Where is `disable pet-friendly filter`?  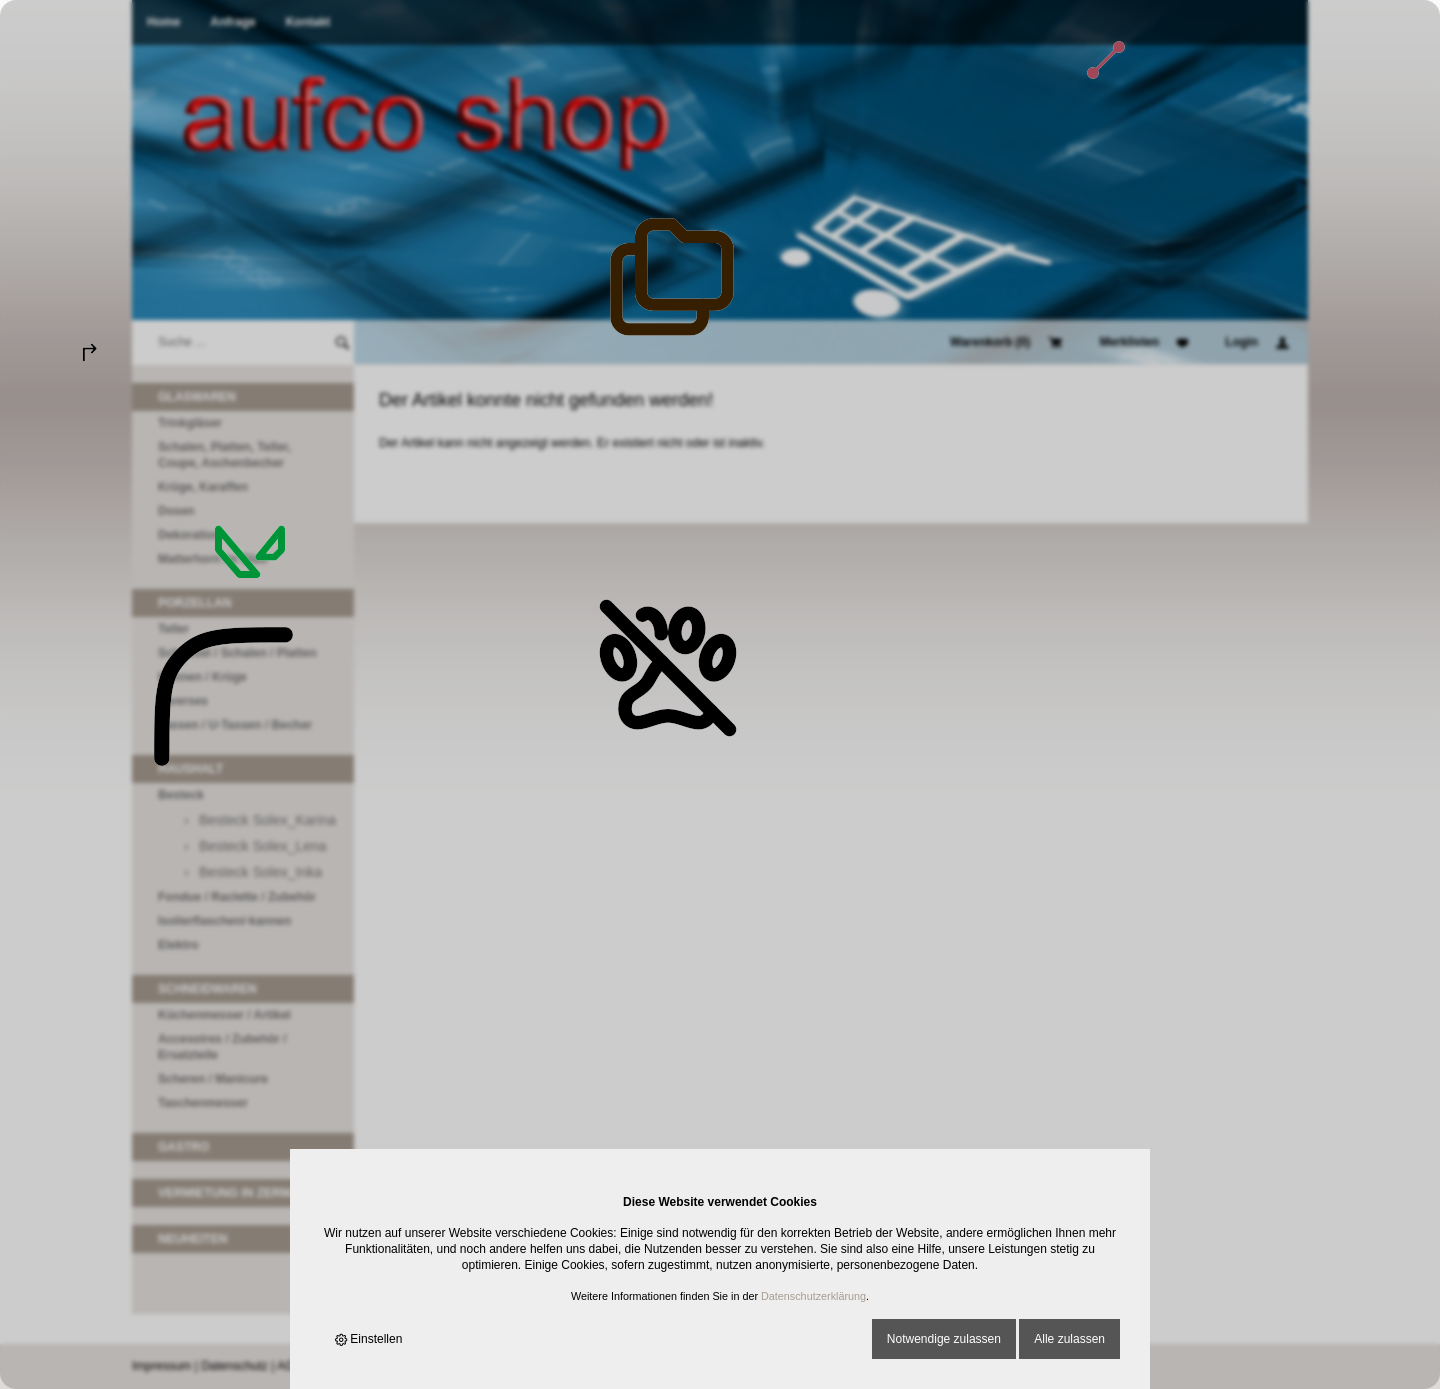
disable pet-friendly filter is located at coordinates (668, 668).